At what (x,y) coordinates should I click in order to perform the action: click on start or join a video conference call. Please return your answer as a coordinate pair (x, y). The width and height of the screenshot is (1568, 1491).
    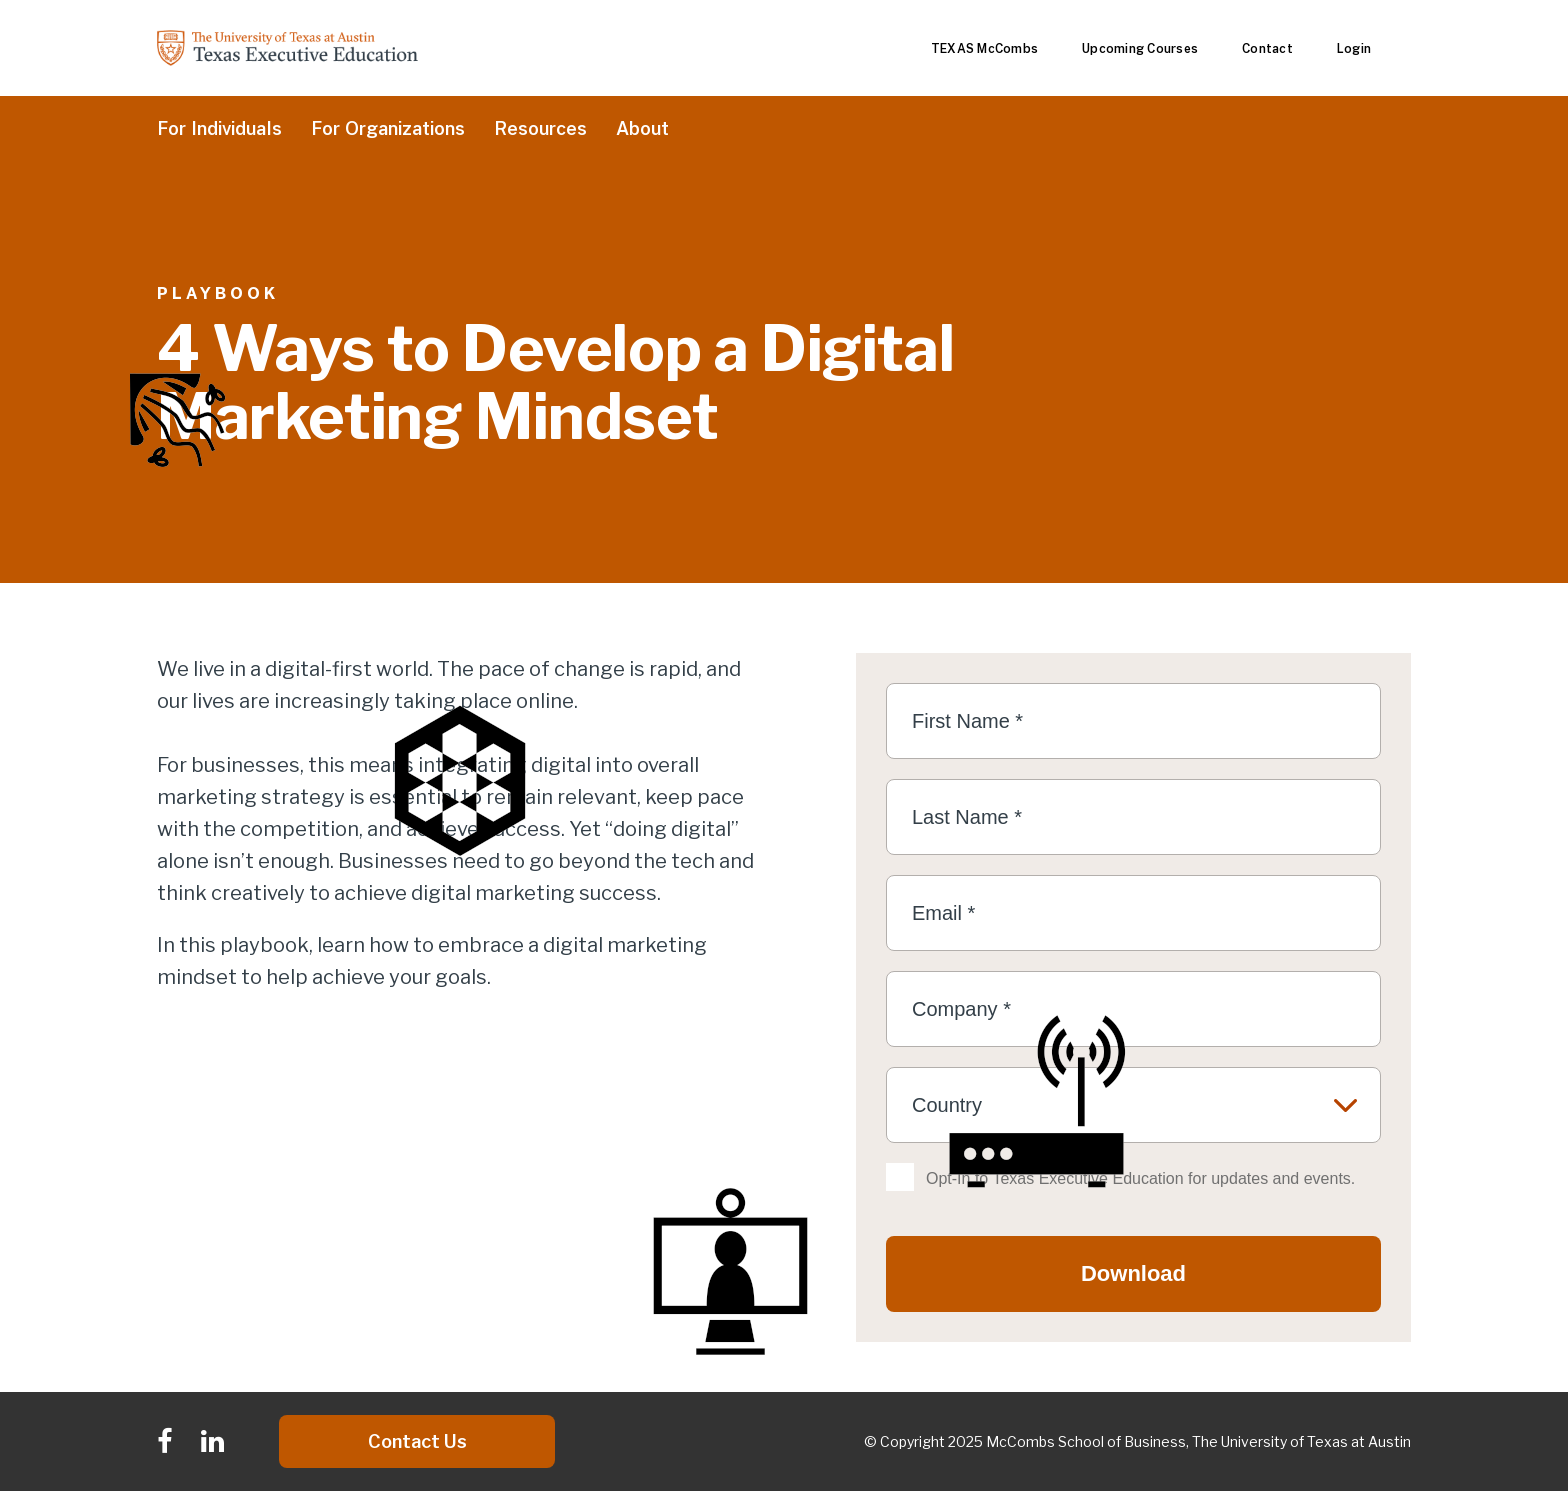
    Looking at the image, I should click on (730, 1271).